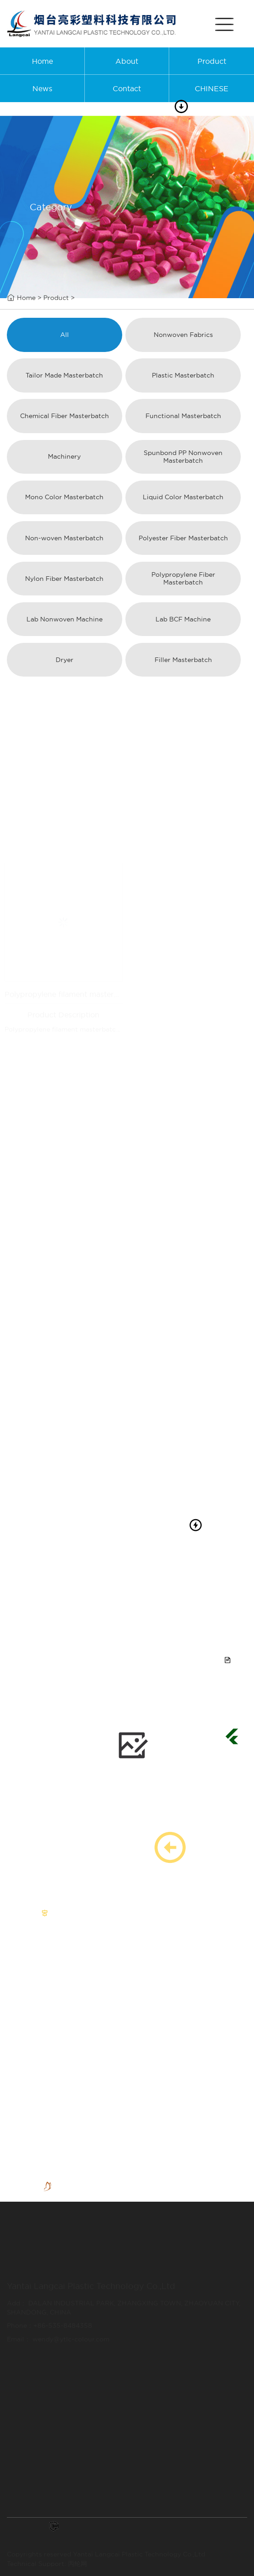 The width and height of the screenshot is (254, 2576). Describe the element at coordinates (170, 1847) in the screenshot. I see `go back to the previous screen` at that location.